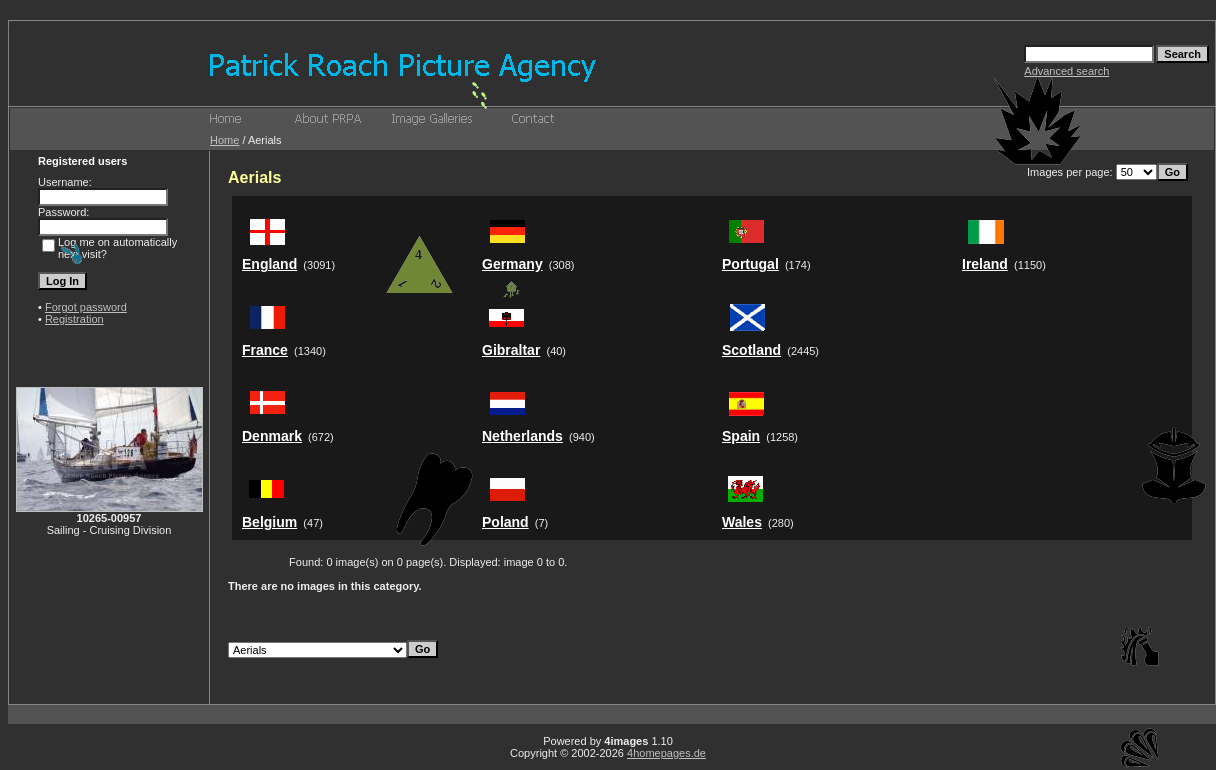 Image resolution: width=1216 pixels, height=770 pixels. I want to click on track your steps or walking activity, so click(479, 95).